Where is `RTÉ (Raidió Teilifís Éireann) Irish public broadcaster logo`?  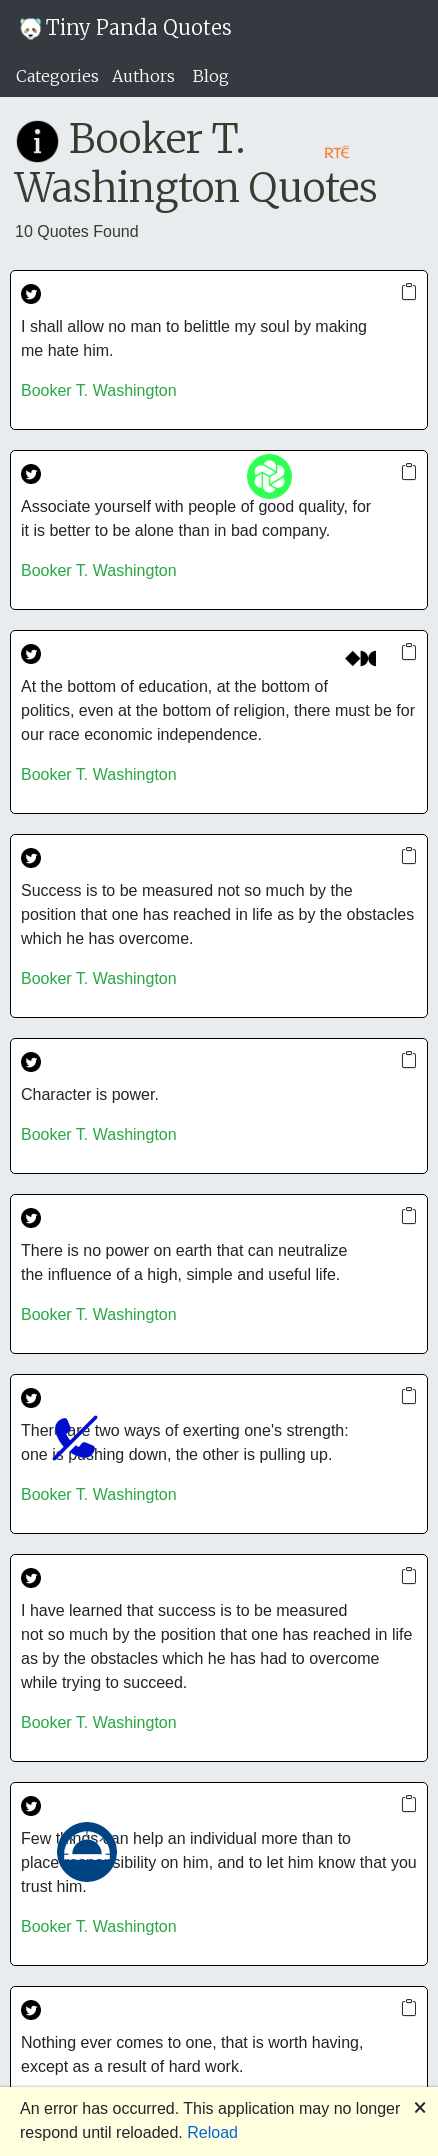 RTÉ (Raidió Teilifís Éireann) Irish public broadcaster logo is located at coordinates (337, 152).